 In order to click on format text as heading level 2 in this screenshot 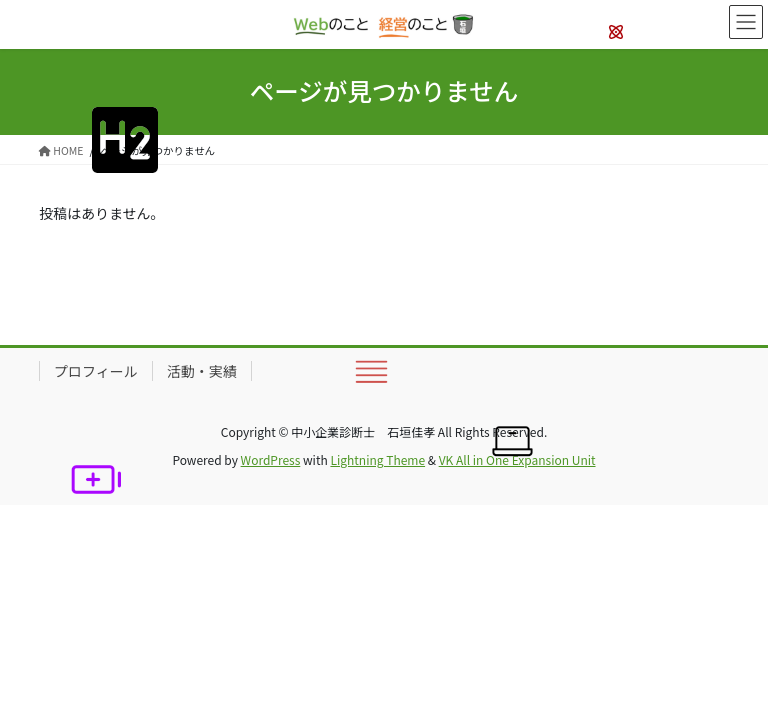, I will do `click(125, 140)`.